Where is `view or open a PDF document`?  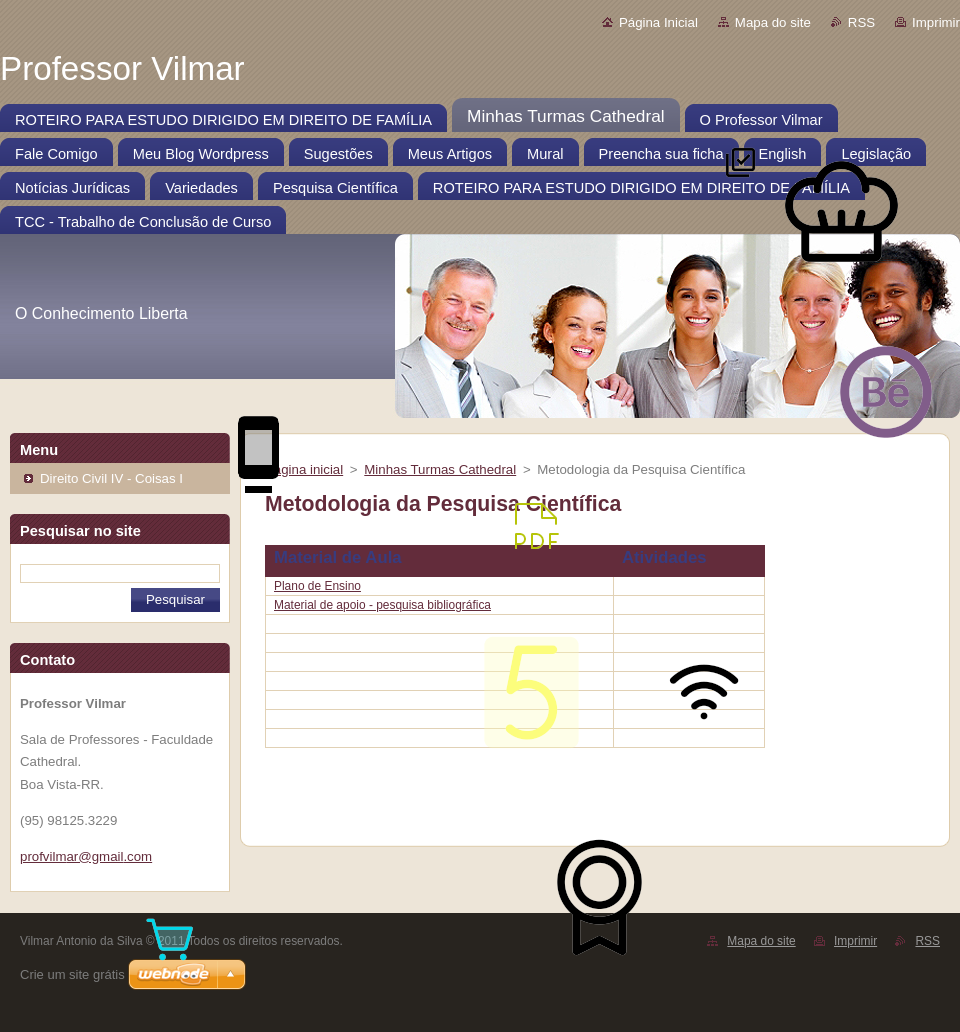 view or open a PDF document is located at coordinates (536, 528).